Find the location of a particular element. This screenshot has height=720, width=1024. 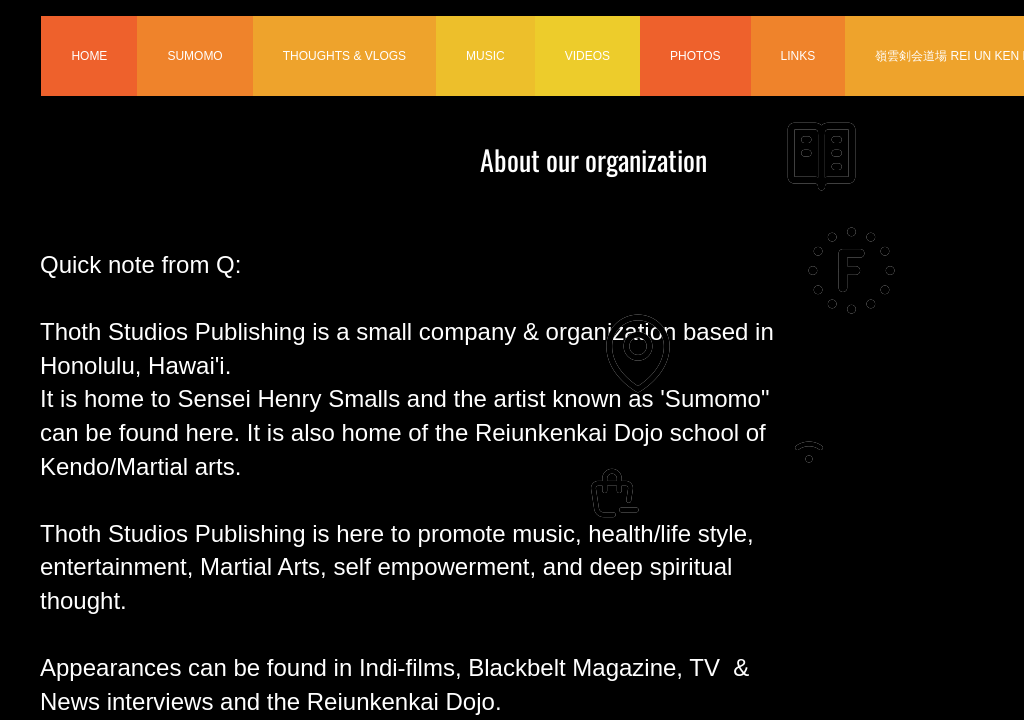

indicates weak wifi signal strength is located at coordinates (809, 437).